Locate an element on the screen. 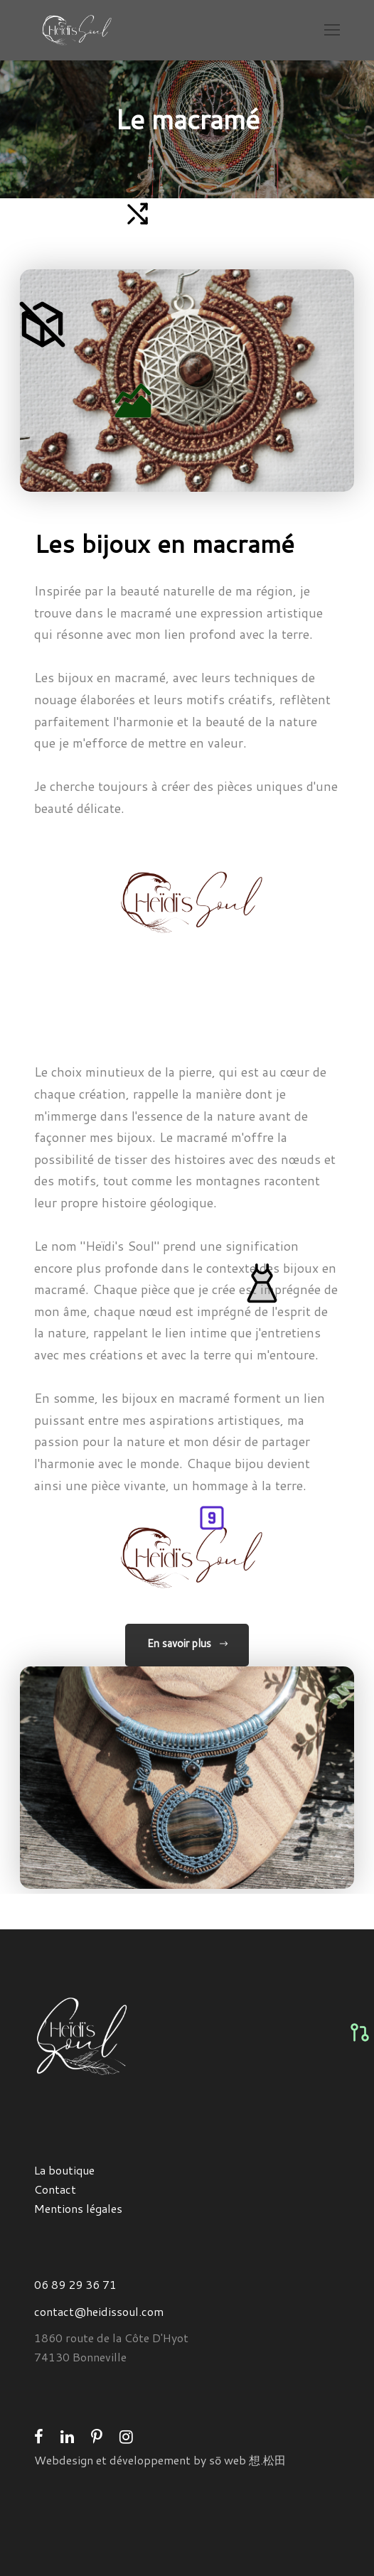 The height and width of the screenshot is (2576, 374). toggle between two states or options is located at coordinates (137, 214).